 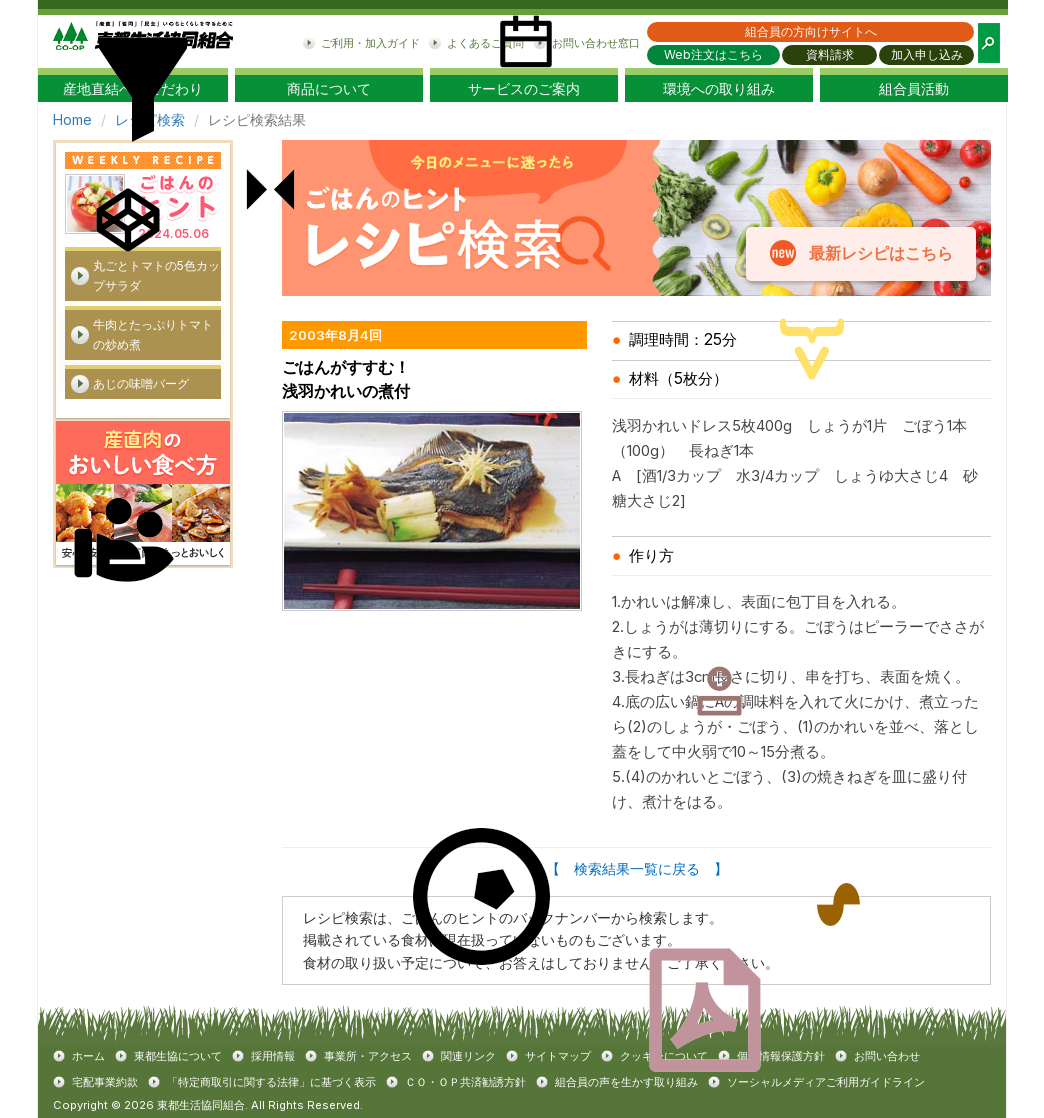 What do you see at coordinates (705, 1010) in the screenshot?
I see `view or open a PDF document` at bounding box center [705, 1010].